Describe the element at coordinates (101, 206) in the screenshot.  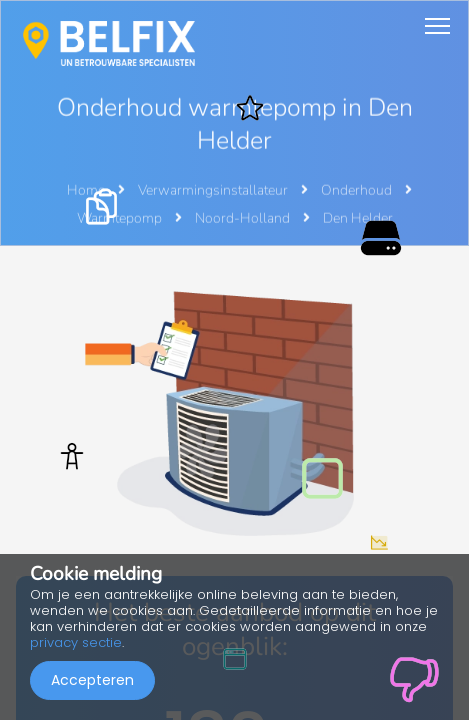
I see `copy content to clipboard` at that location.